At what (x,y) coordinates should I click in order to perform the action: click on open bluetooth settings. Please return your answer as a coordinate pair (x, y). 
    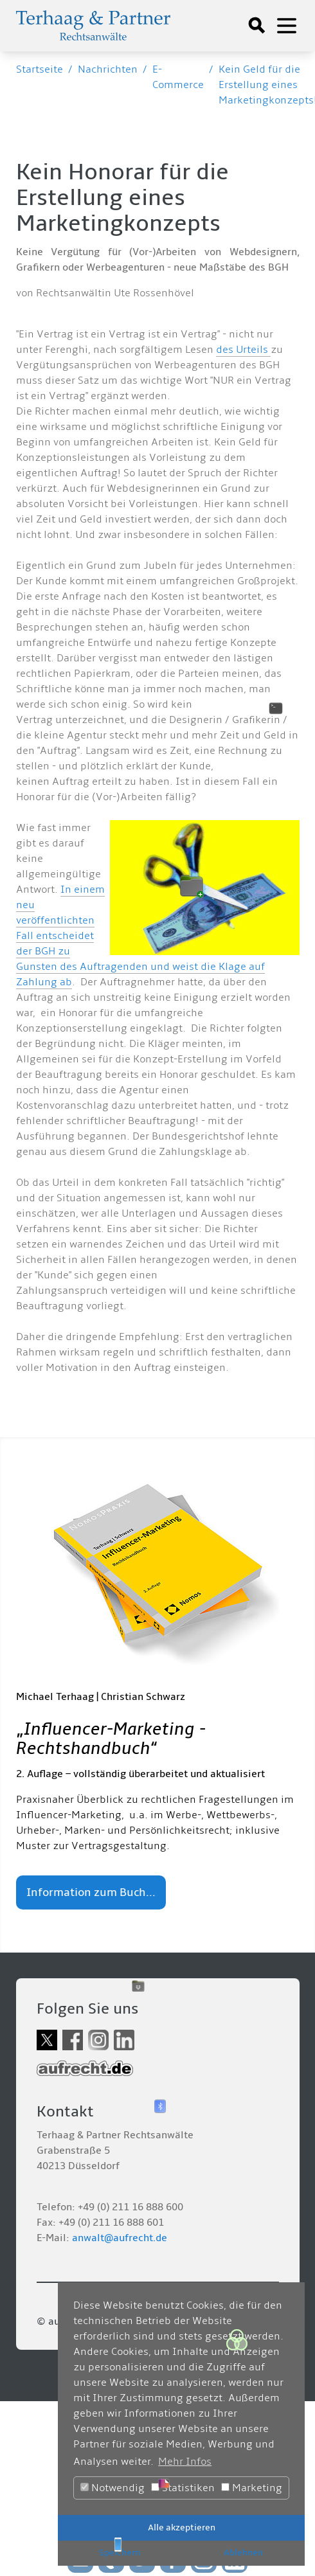
    Looking at the image, I should click on (160, 2106).